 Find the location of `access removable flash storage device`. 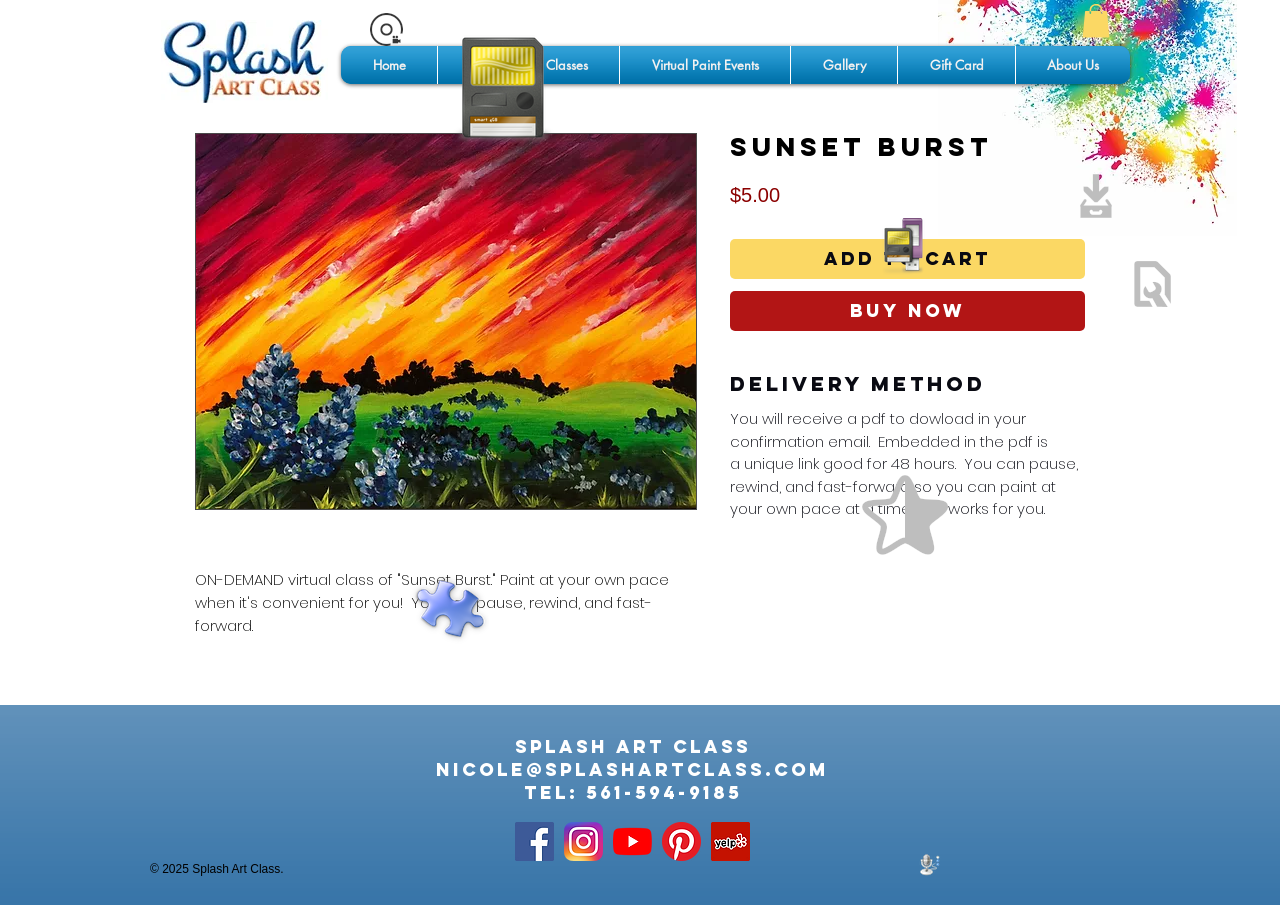

access removable flash storage device is located at coordinates (502, 90).